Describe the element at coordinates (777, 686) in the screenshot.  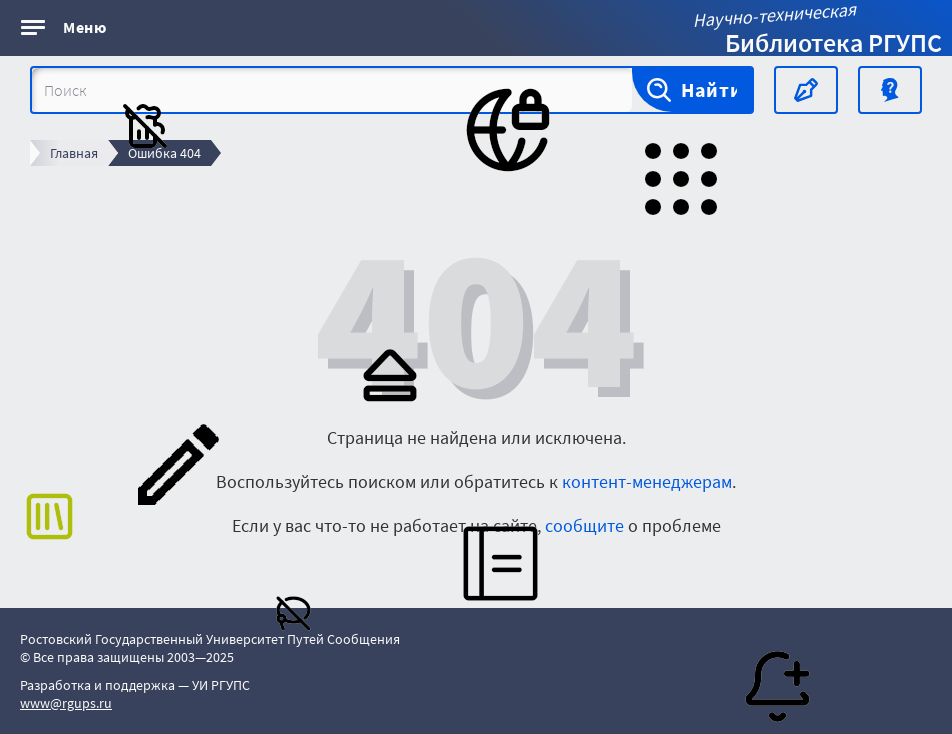
I see `add a new notification or alert` at that location.